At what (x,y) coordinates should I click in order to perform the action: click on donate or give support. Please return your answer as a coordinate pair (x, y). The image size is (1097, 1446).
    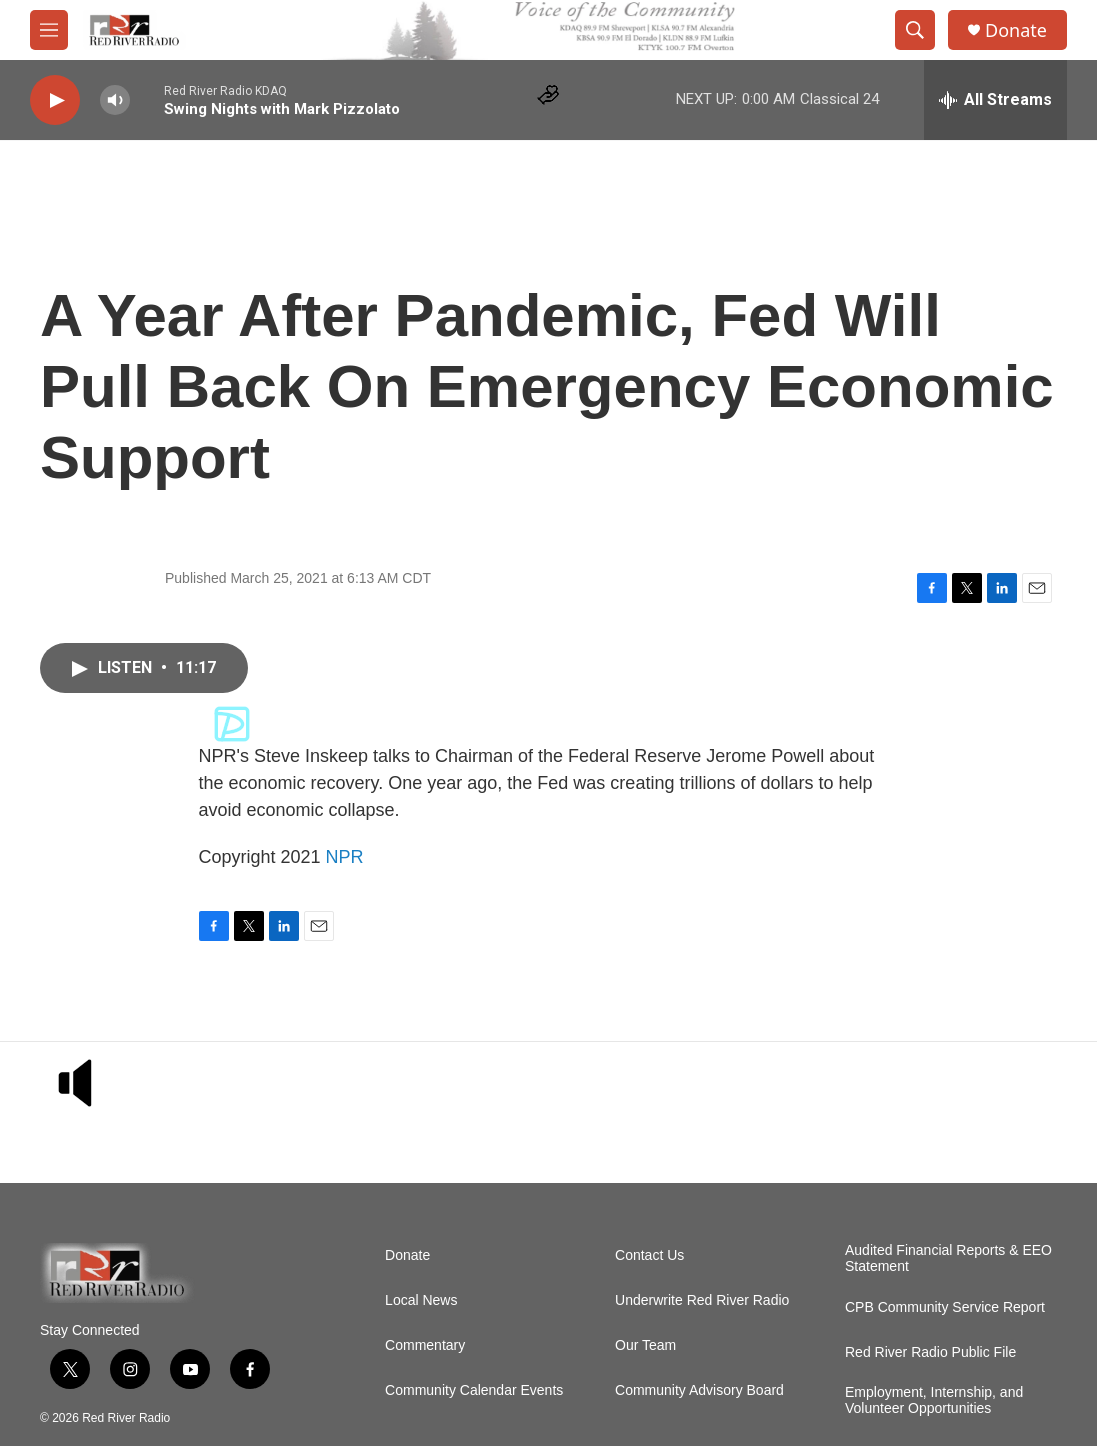
    Looking at the image, I should click on (548, 95).